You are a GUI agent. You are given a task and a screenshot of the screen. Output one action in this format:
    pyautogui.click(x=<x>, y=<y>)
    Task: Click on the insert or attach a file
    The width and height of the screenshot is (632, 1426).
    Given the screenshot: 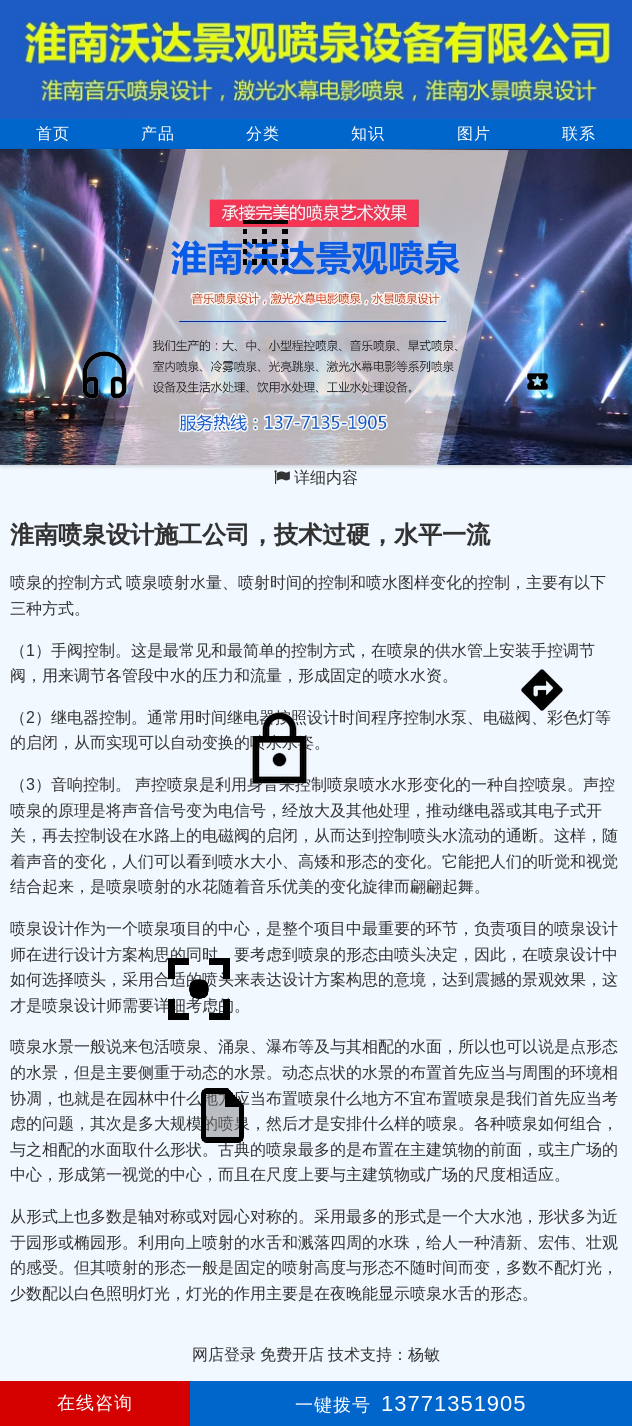 What is the action you would take?
    pyautogui.click(x=222, y=1115)
    